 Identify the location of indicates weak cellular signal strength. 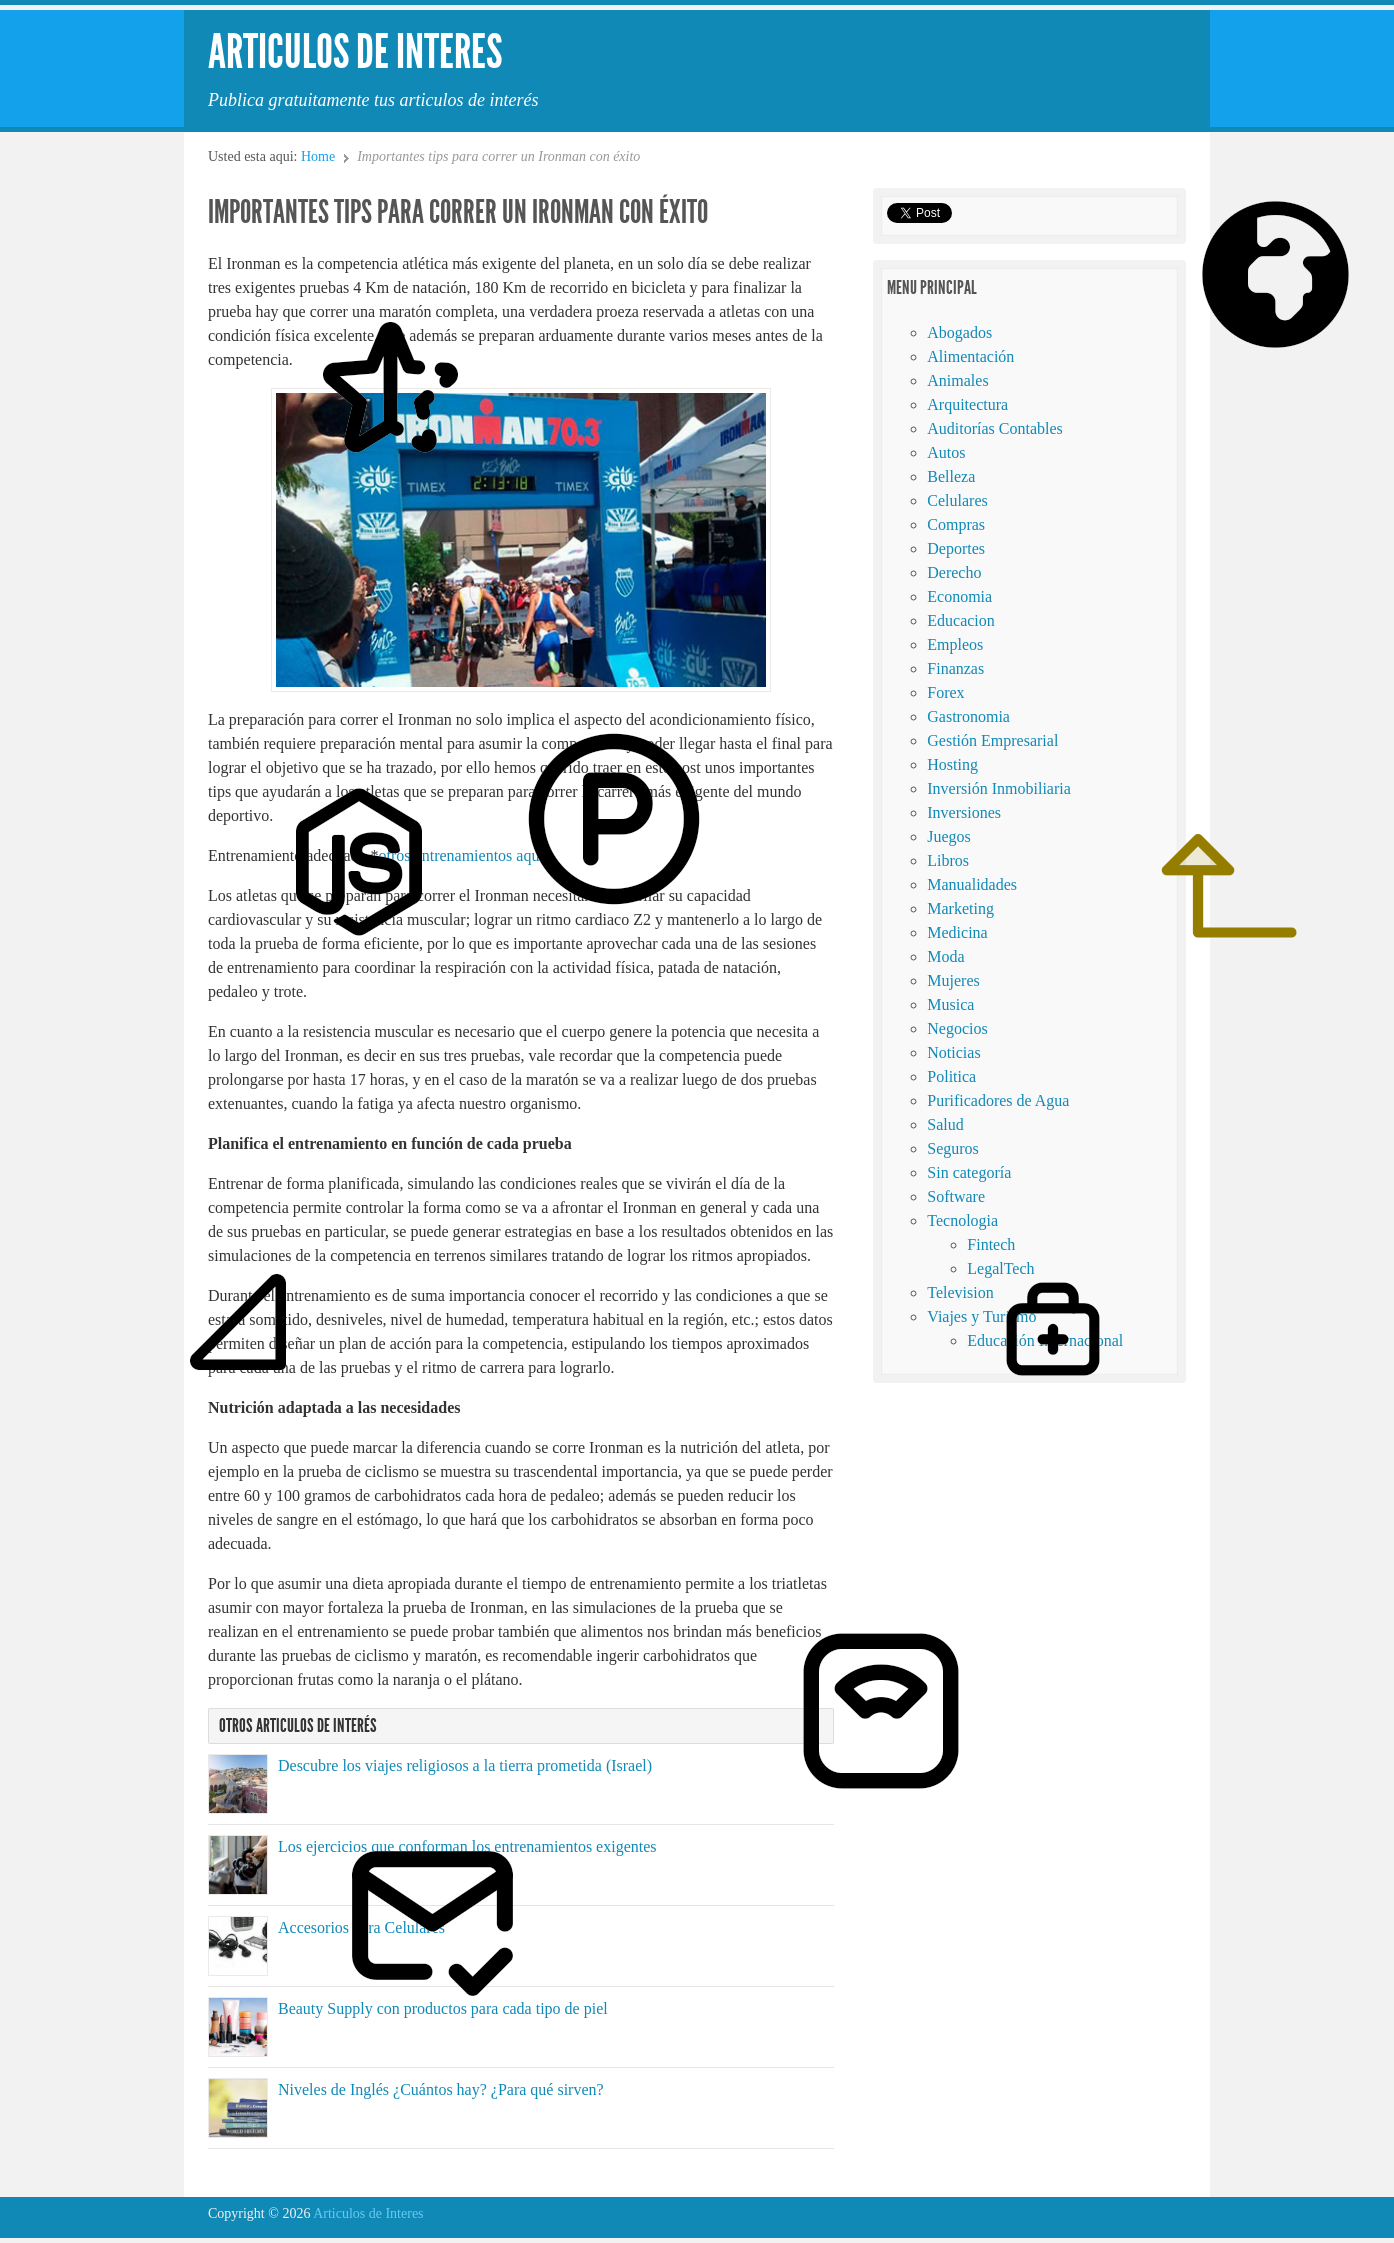
(238, 1322).